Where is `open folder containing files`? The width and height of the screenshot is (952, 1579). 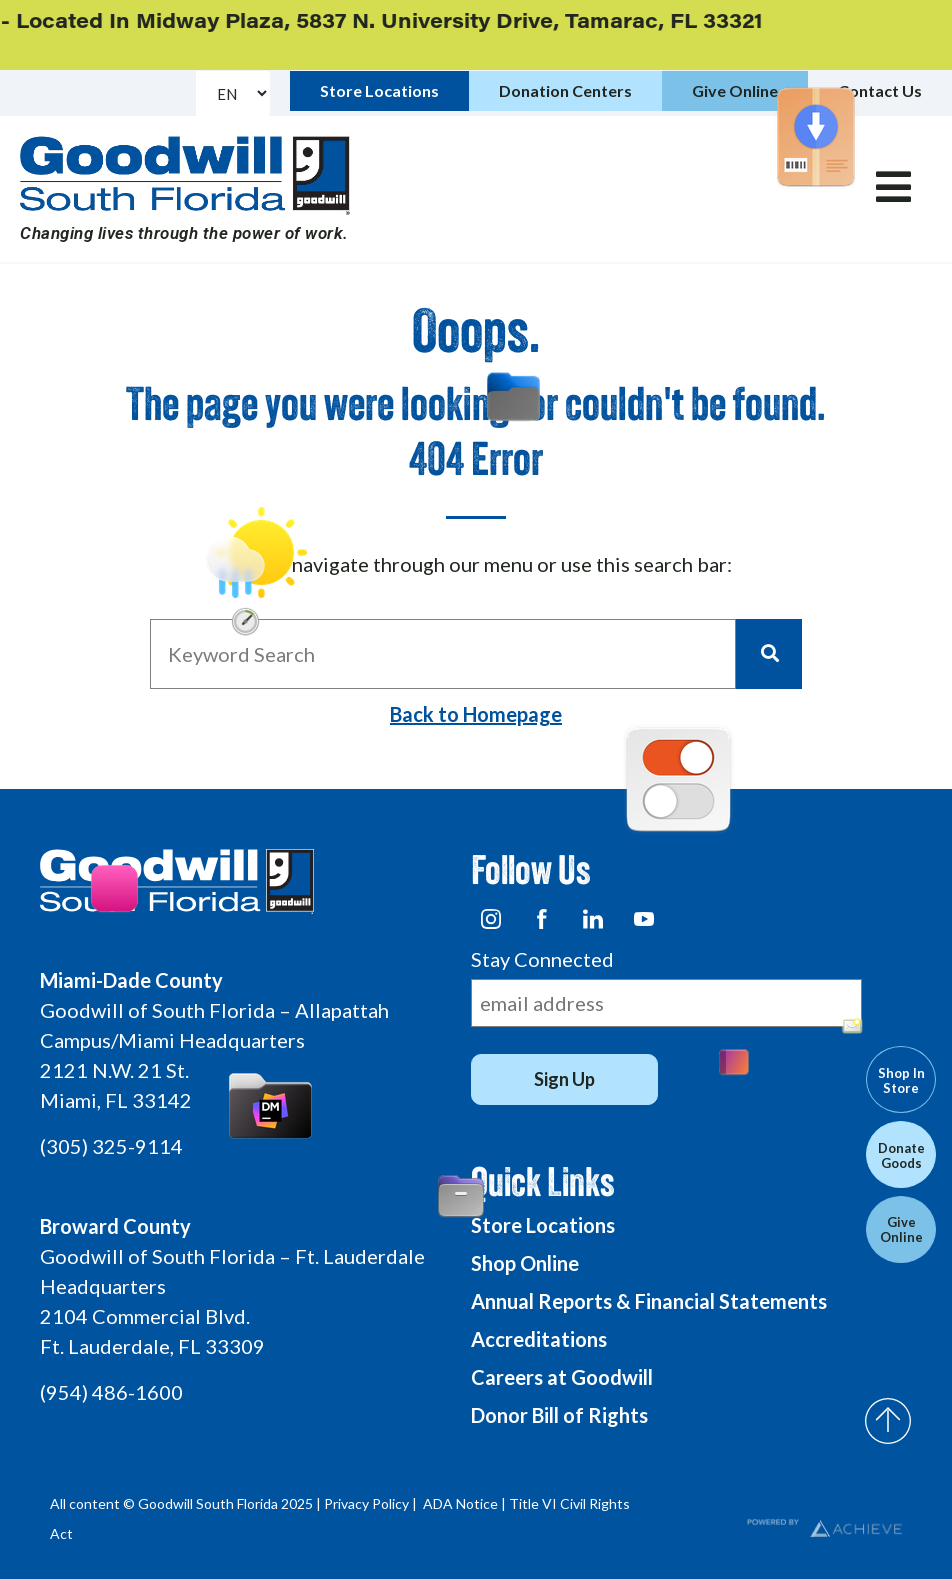
open folder containing files is located at coordinates (513, 396).